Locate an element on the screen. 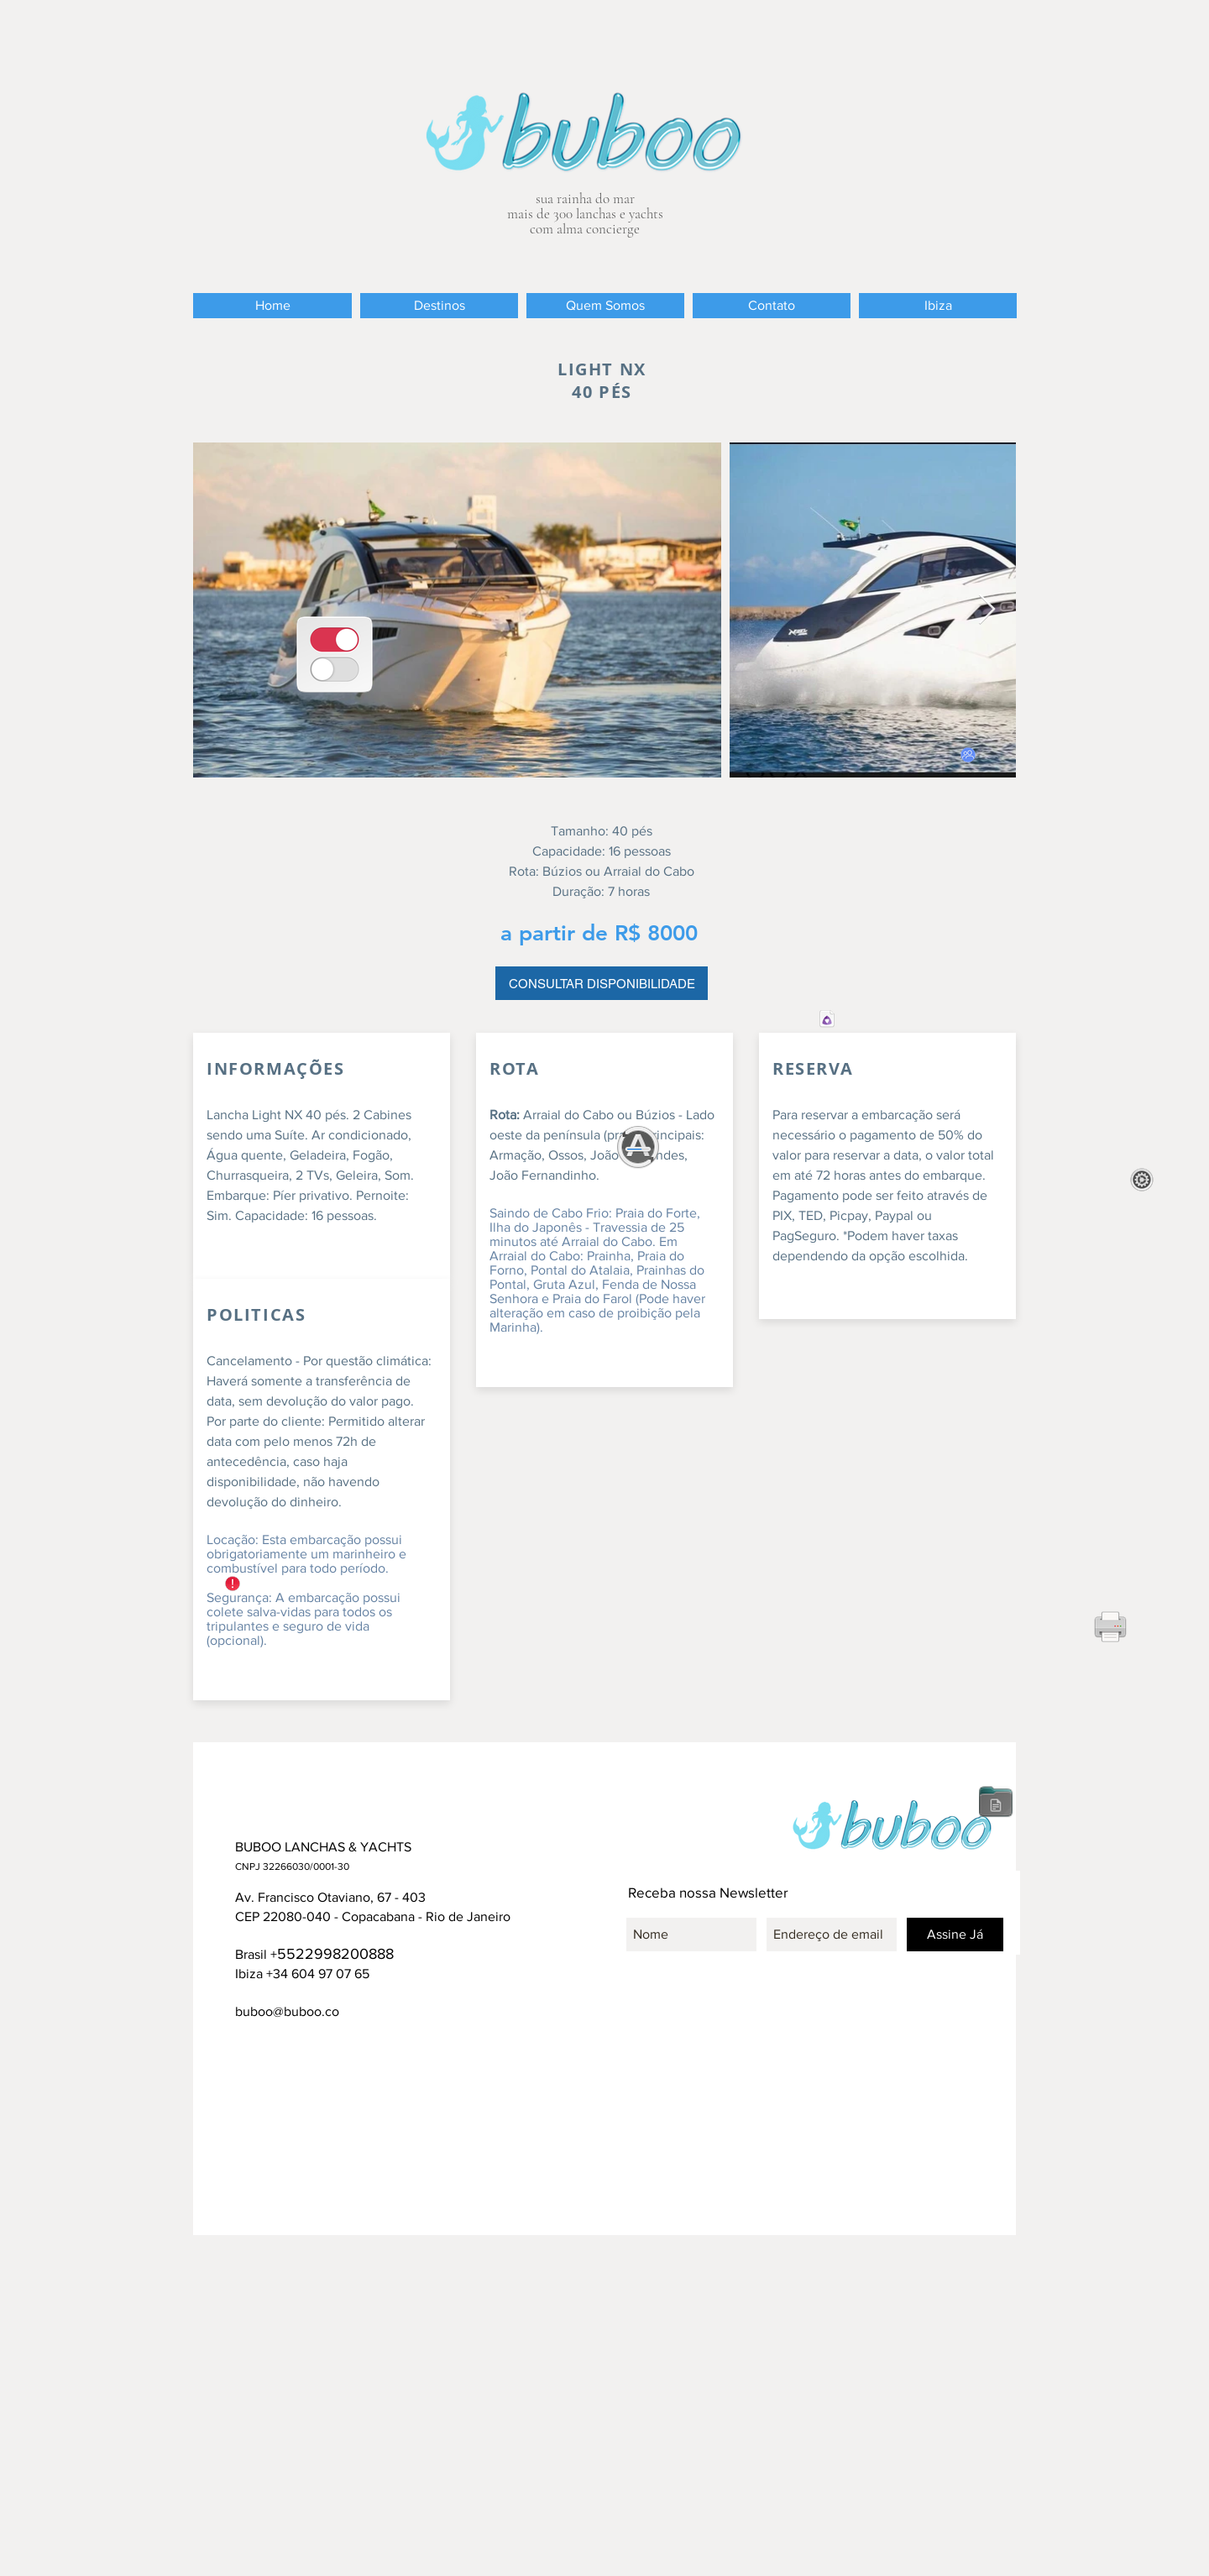 Image resolution: width=1209 pixels, height=2576 pixels. view or edit file properties is located at coordinates (1142, 1180).